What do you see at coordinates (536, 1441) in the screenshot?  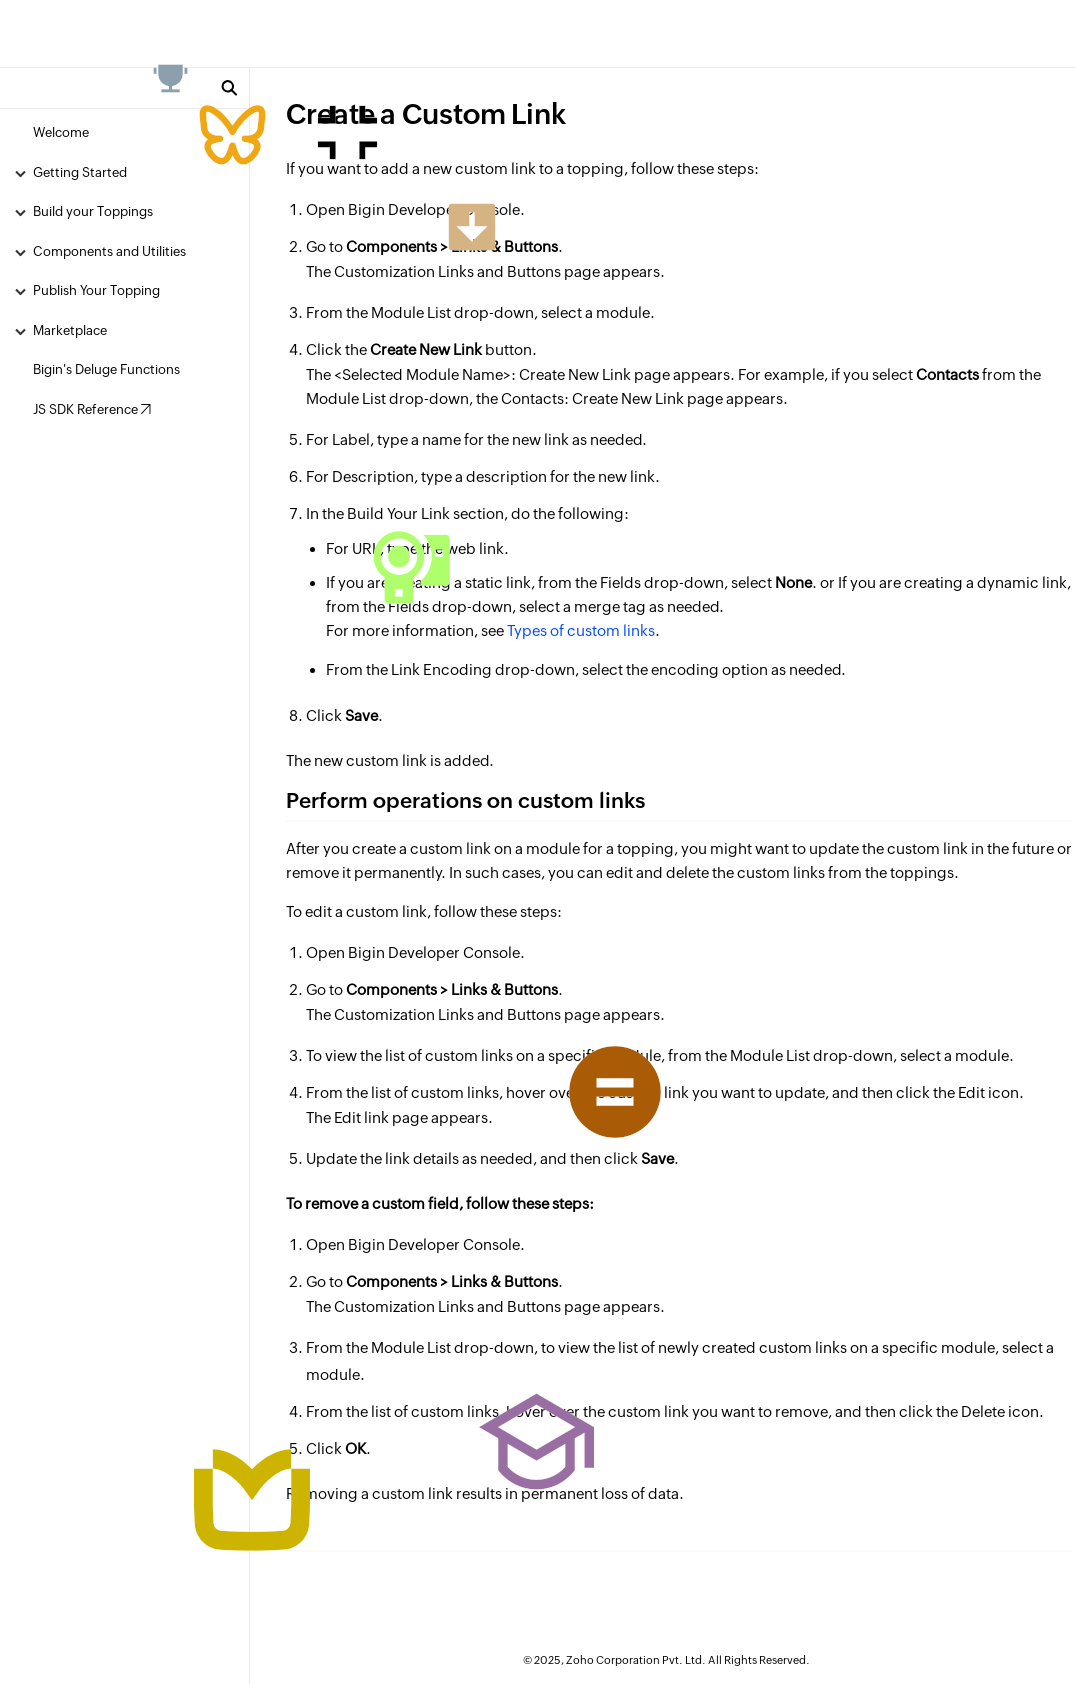 I see `access education or learning section` at bounding box center [536, 1441].